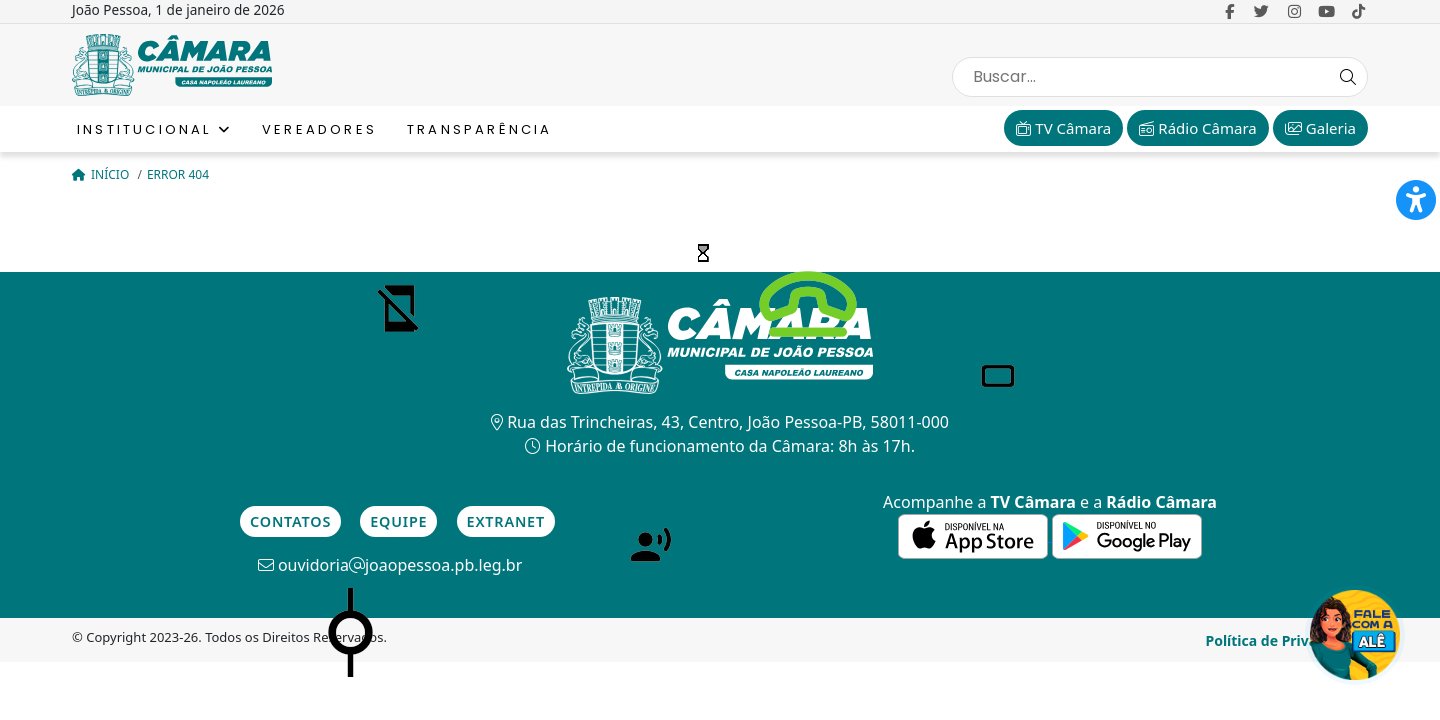 This screenshot has height=720, width=1440. What do you see at coordinates (350, 632) in the screenshot?
I see `view commit history` at bounding box center [350, 632].